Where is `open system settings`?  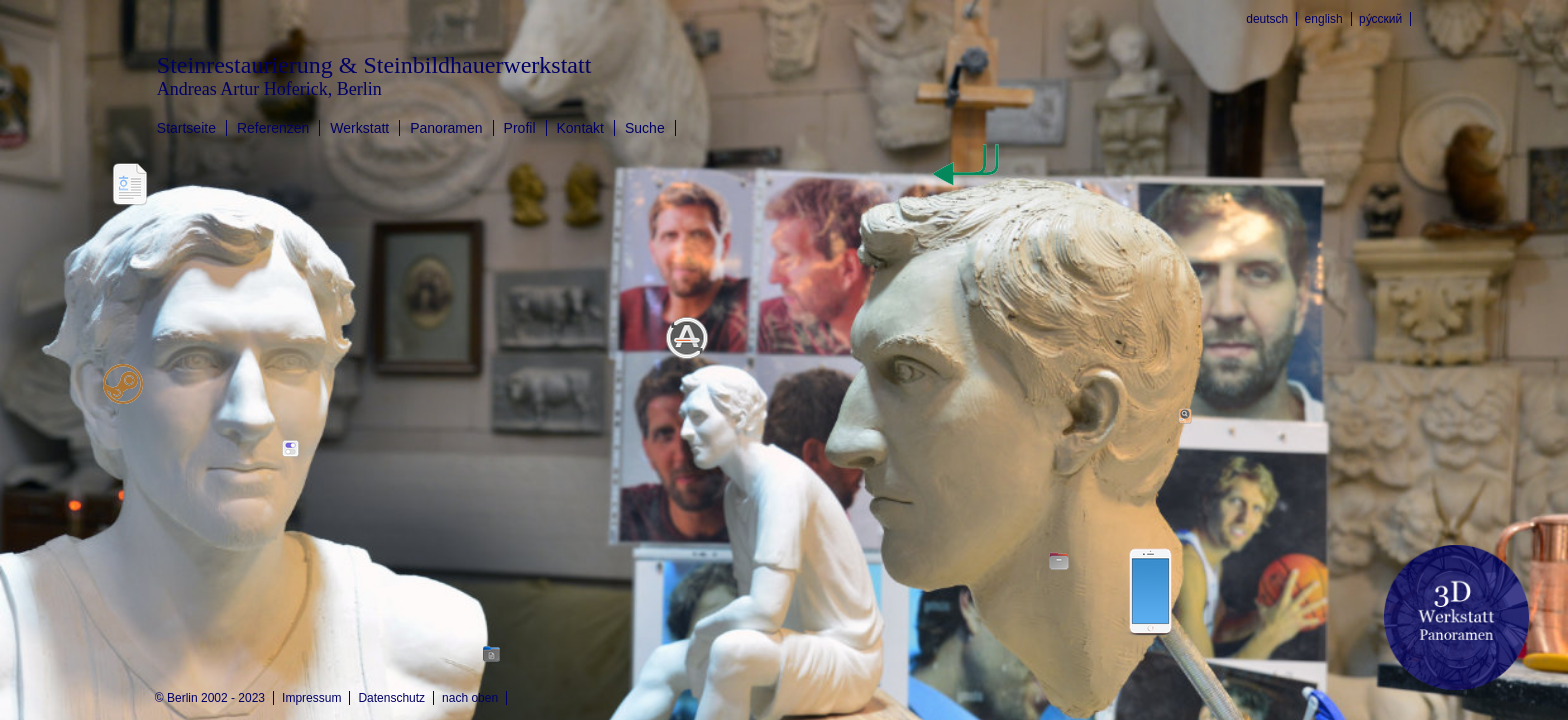
open system settings is located at coordinates (290, 448).